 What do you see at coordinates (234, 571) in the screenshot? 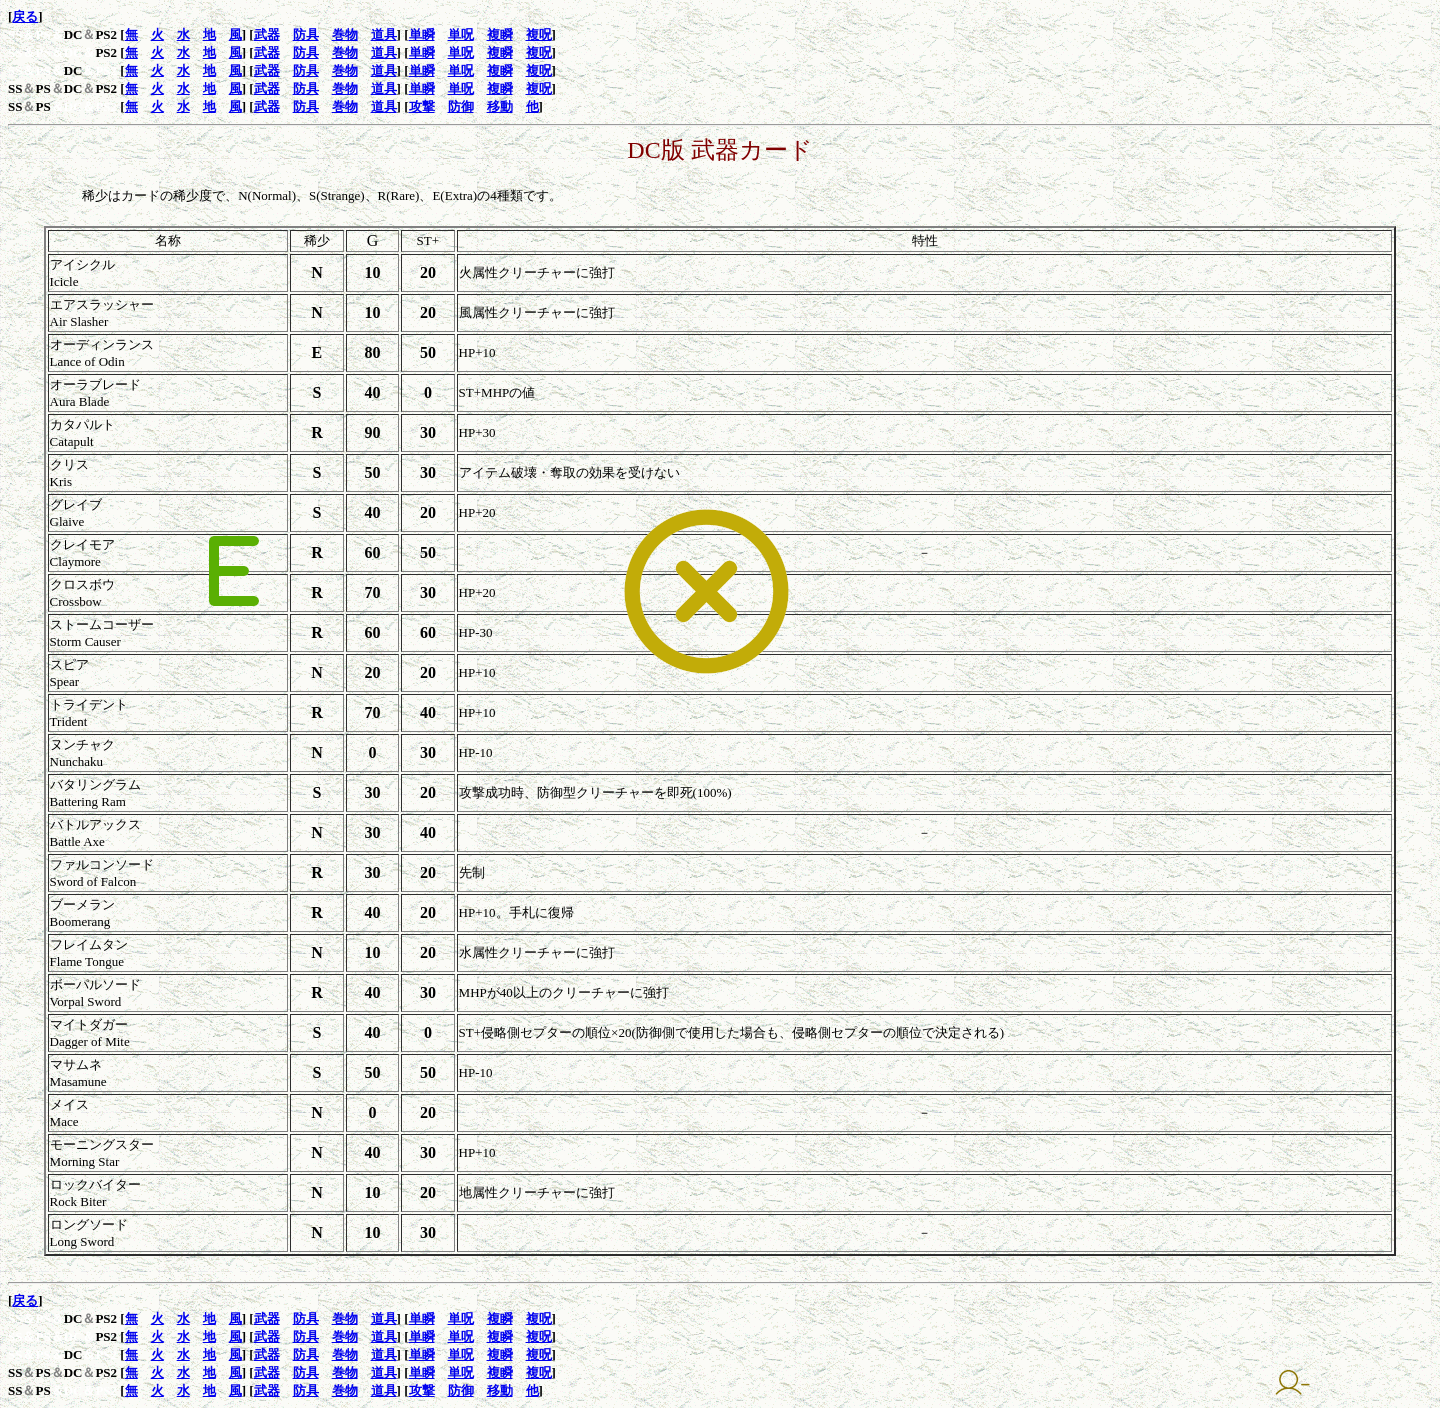
I see `the letter "e" icon, typically used for alphabetical indexing or text formatting` at bounding box center [234, 571].